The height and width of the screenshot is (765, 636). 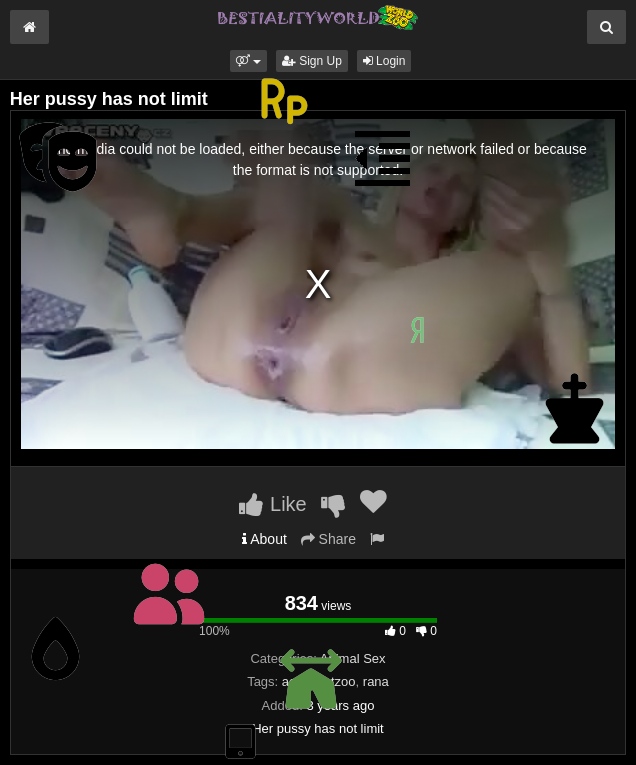 I want to click on view your friends list, so click(x=169, y=593).